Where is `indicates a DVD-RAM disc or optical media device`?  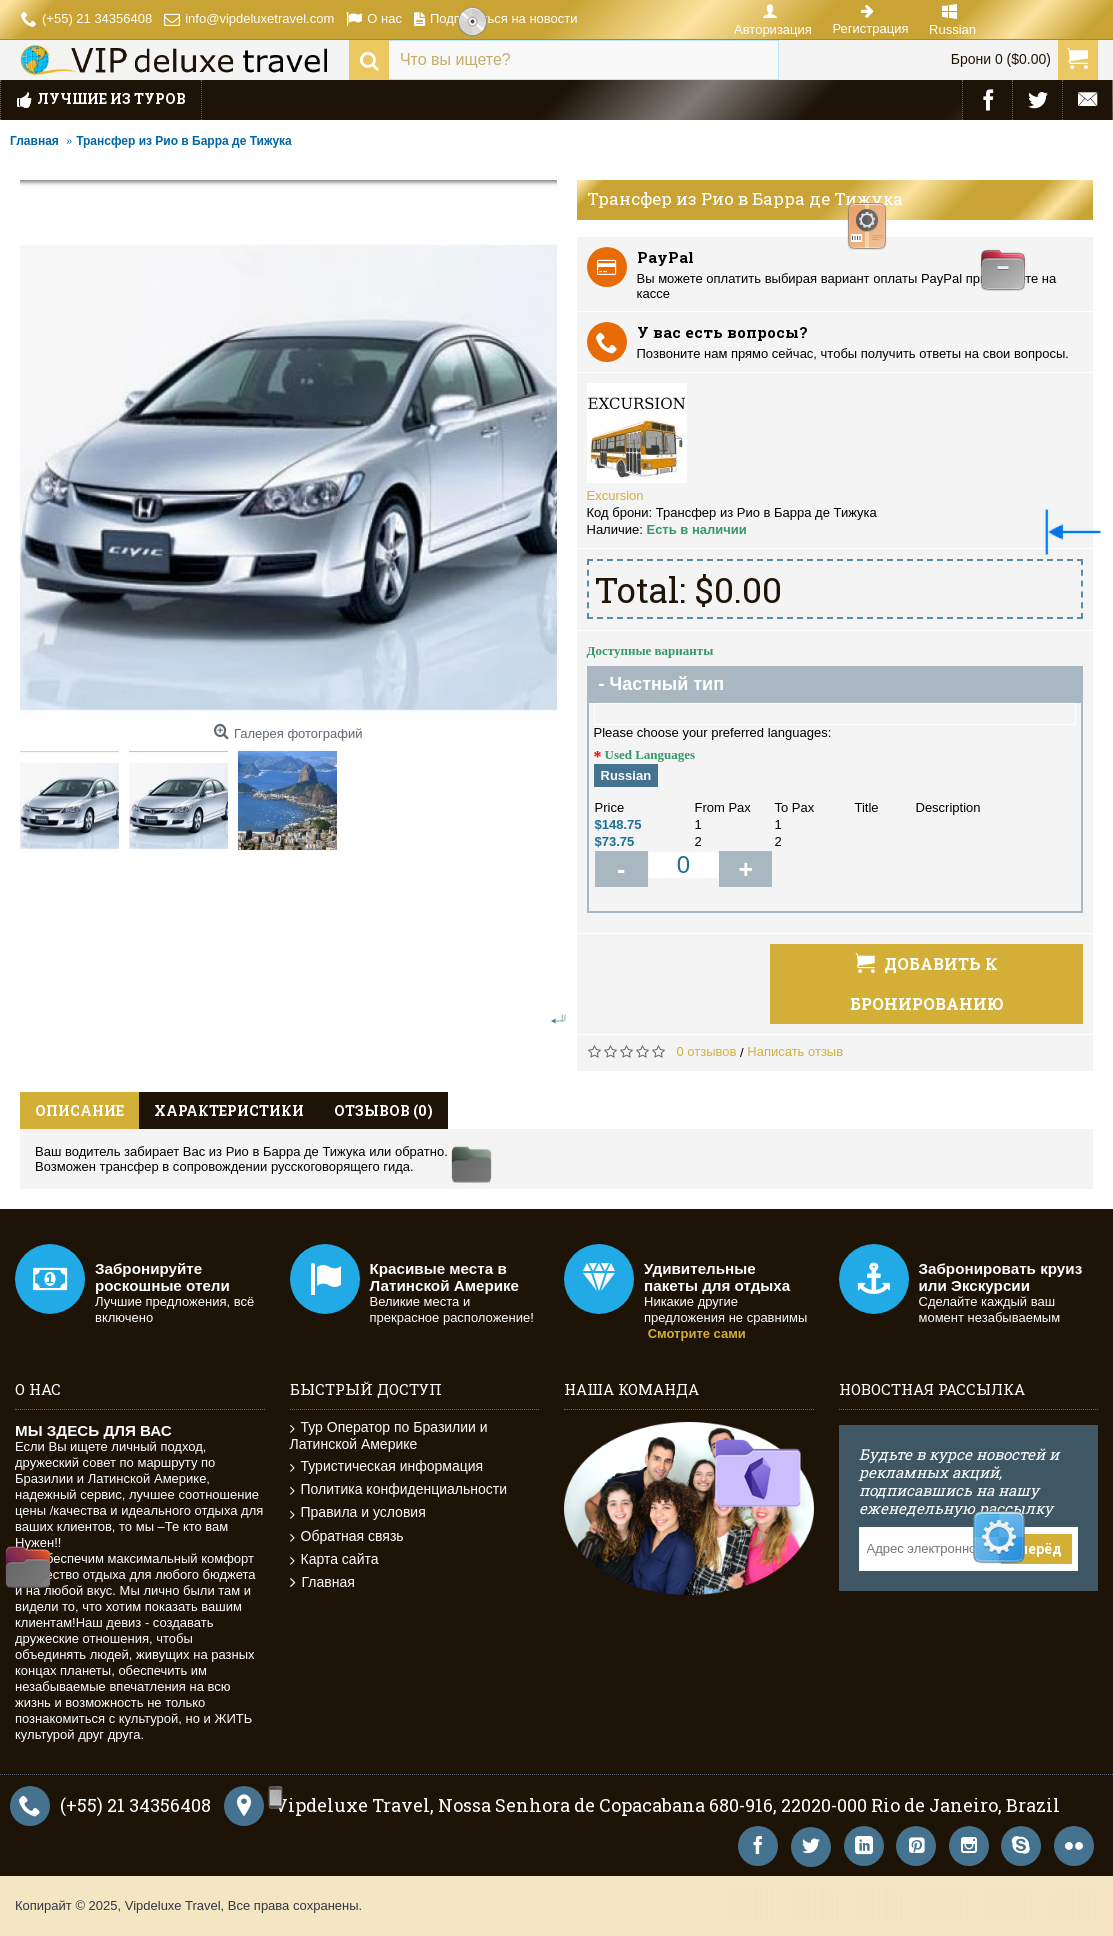
indicates a DVD-RAM disc or optical media device is located at coordinates (472, 21).